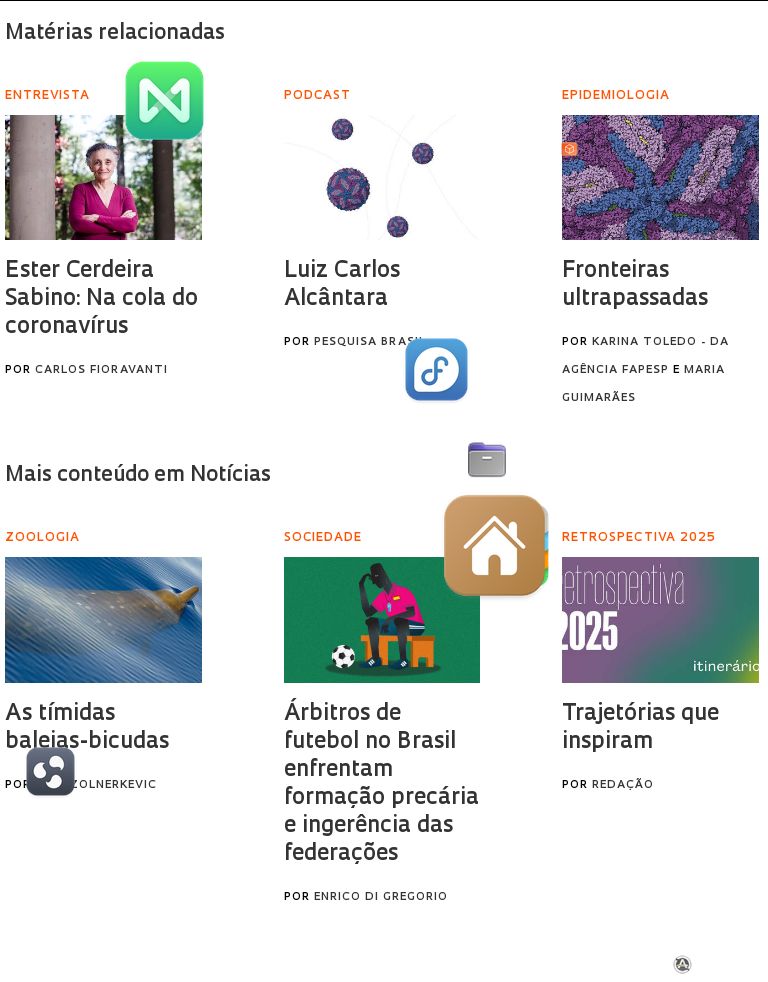  I want to click on 3ds format 3d model file, so click(569, 148).